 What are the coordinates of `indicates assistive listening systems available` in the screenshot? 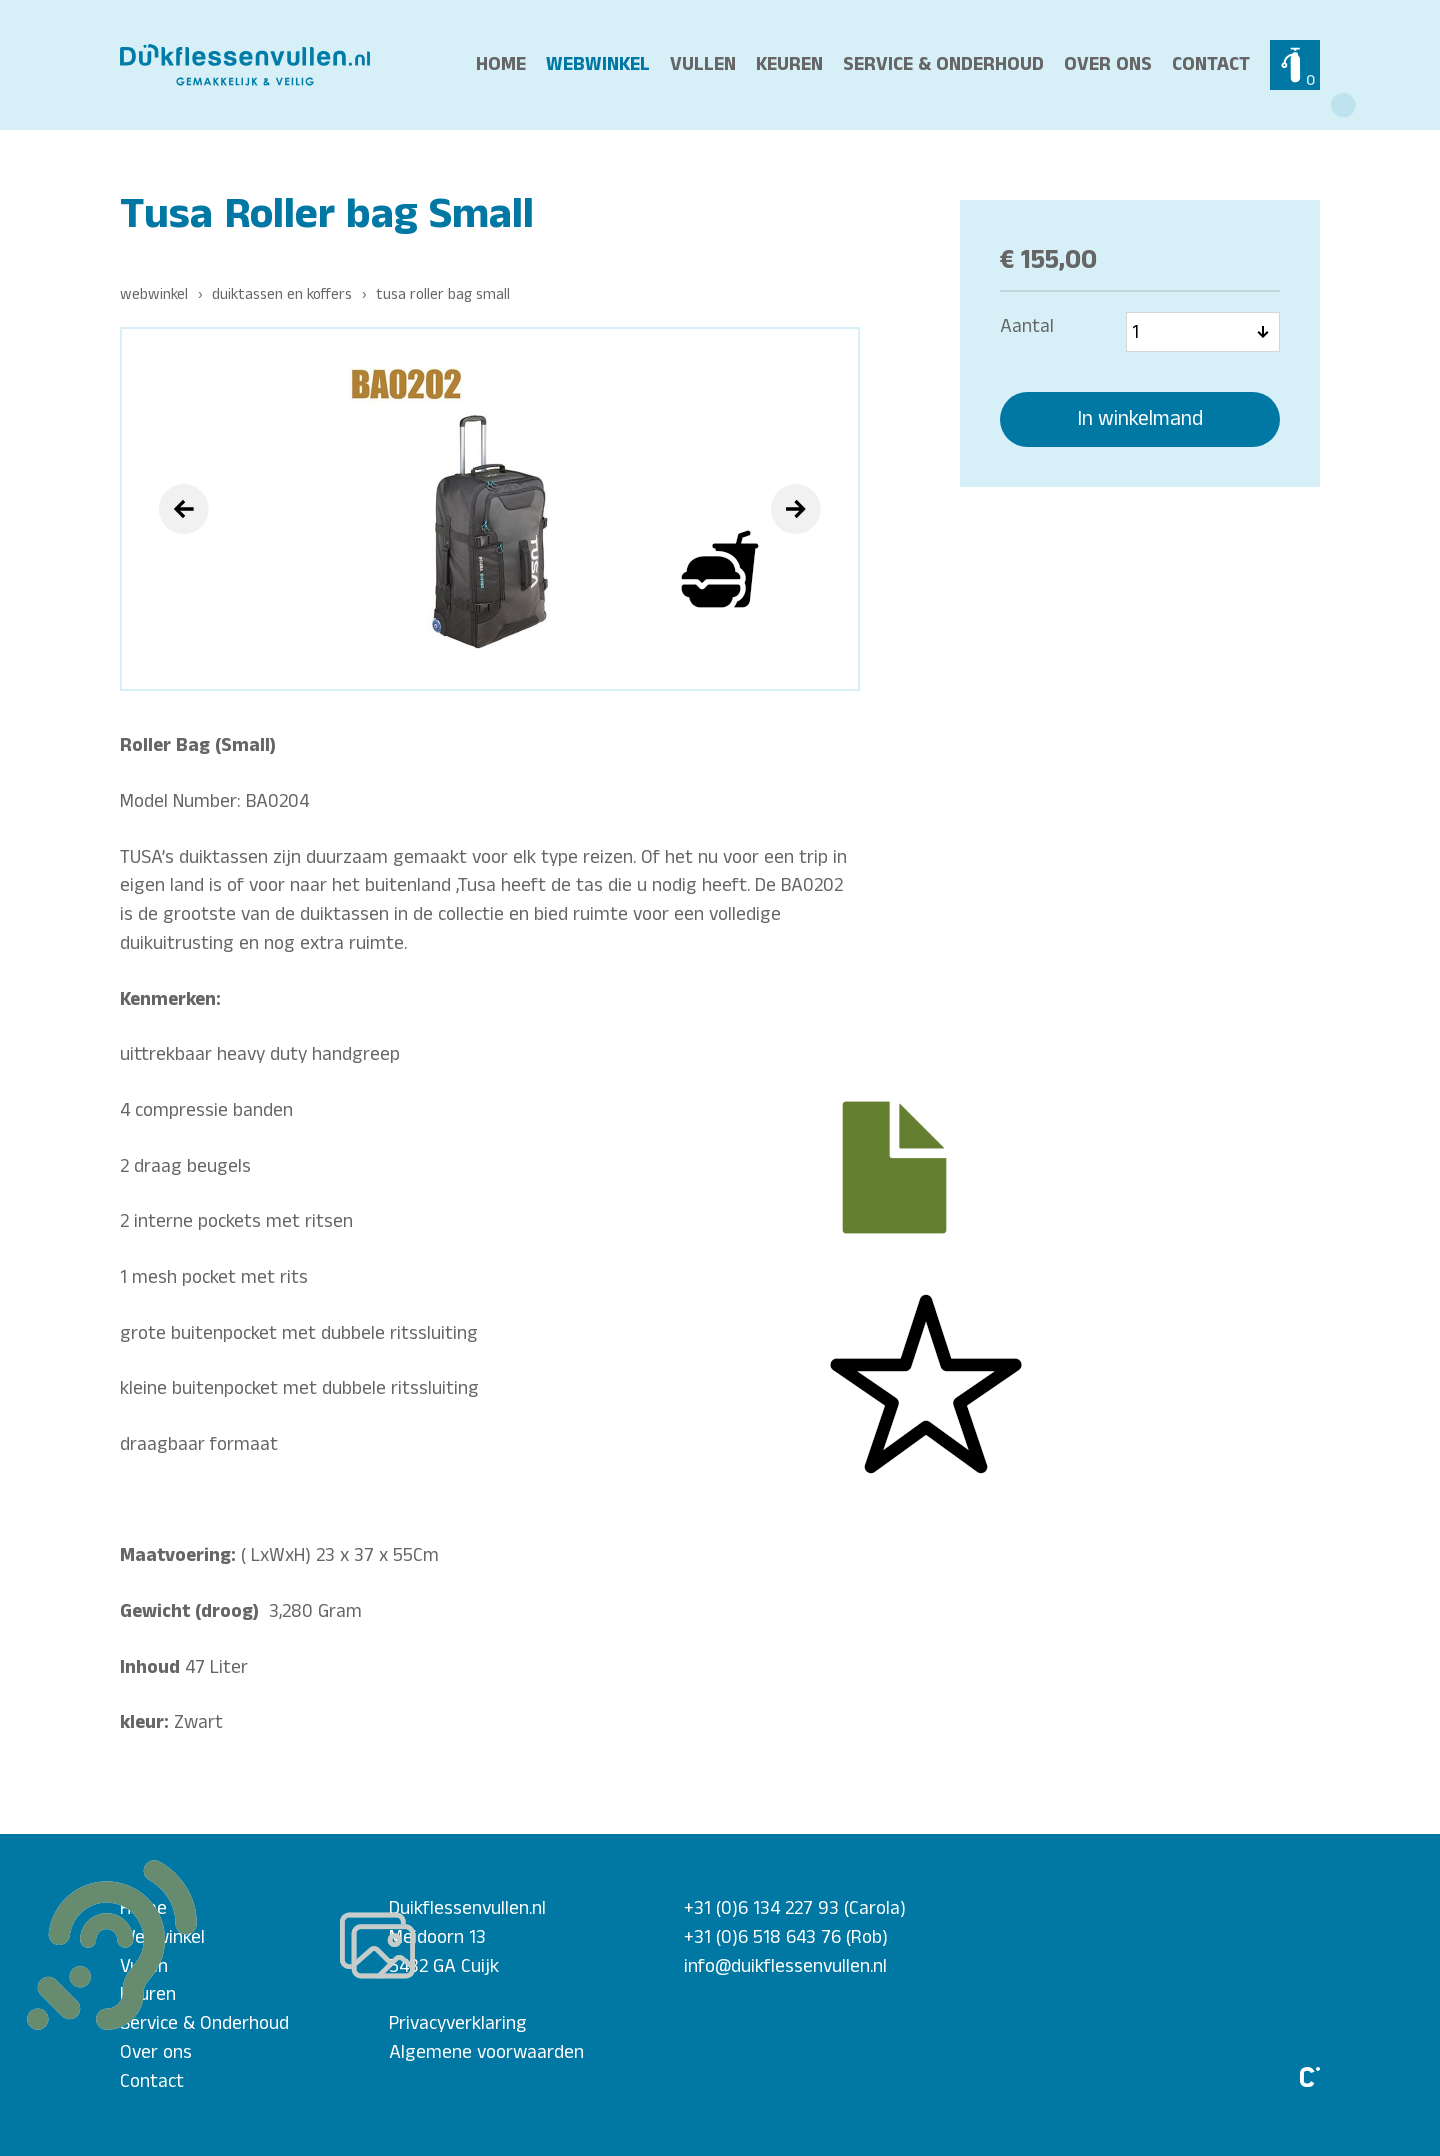 It's located at (112, 1945).